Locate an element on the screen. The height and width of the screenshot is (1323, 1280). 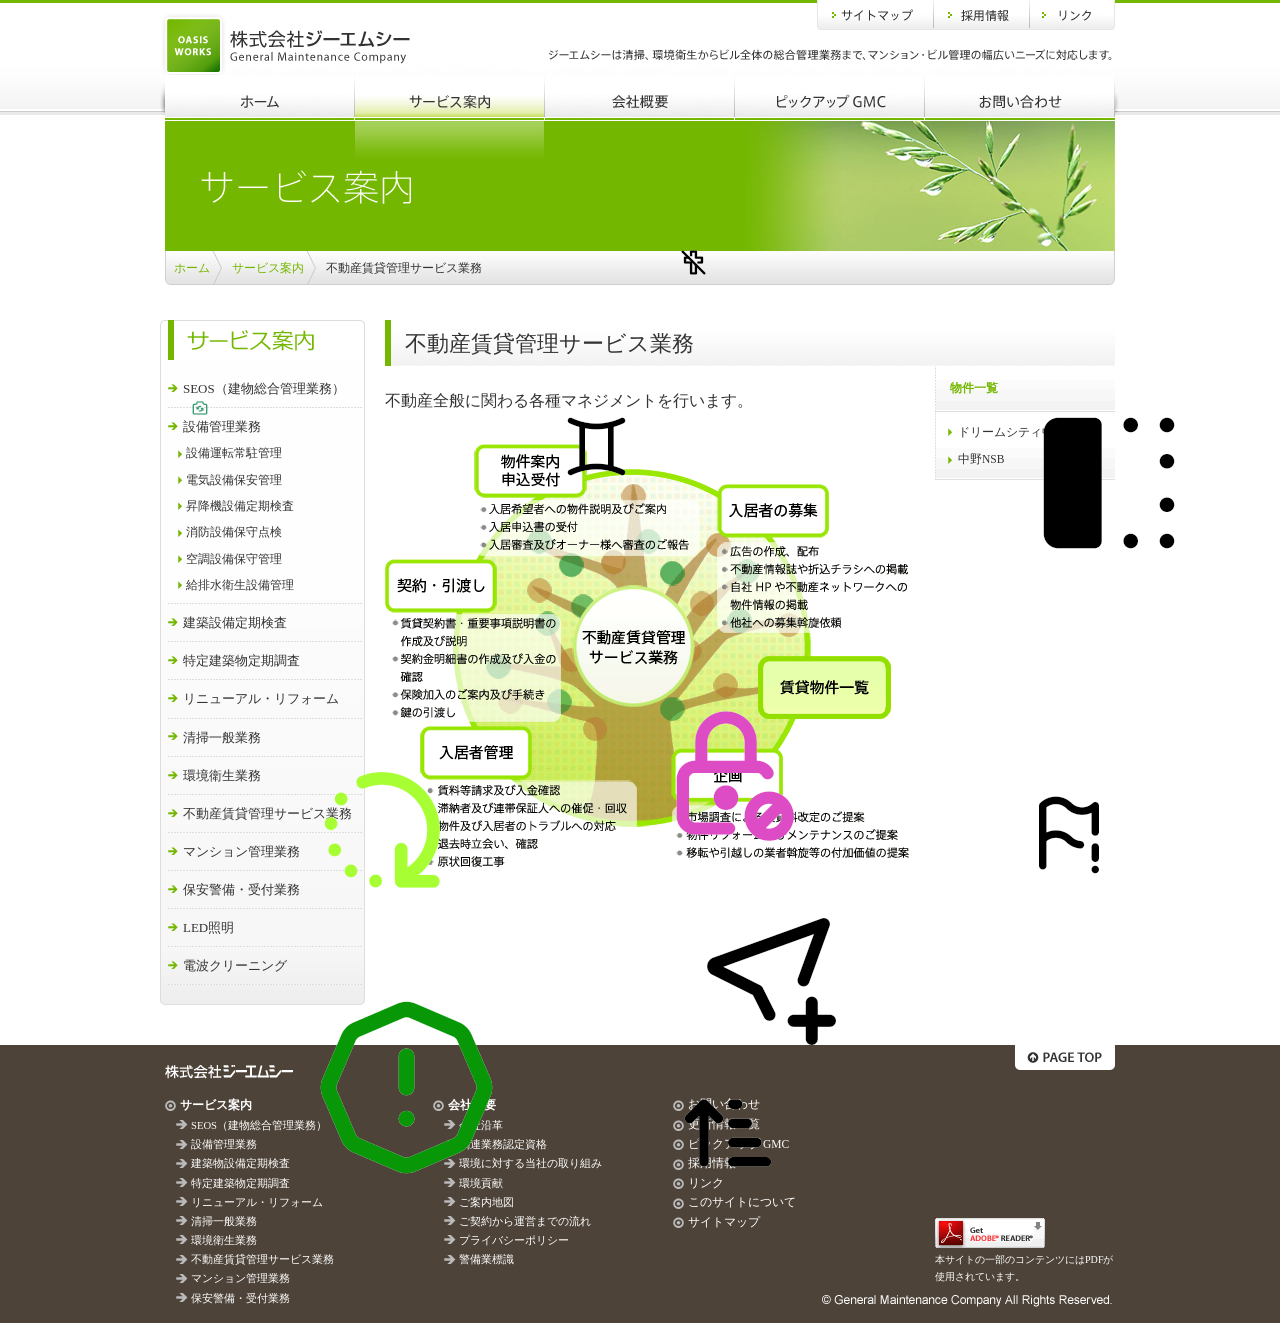
add a new location pin is located at coordinates (769, 978).